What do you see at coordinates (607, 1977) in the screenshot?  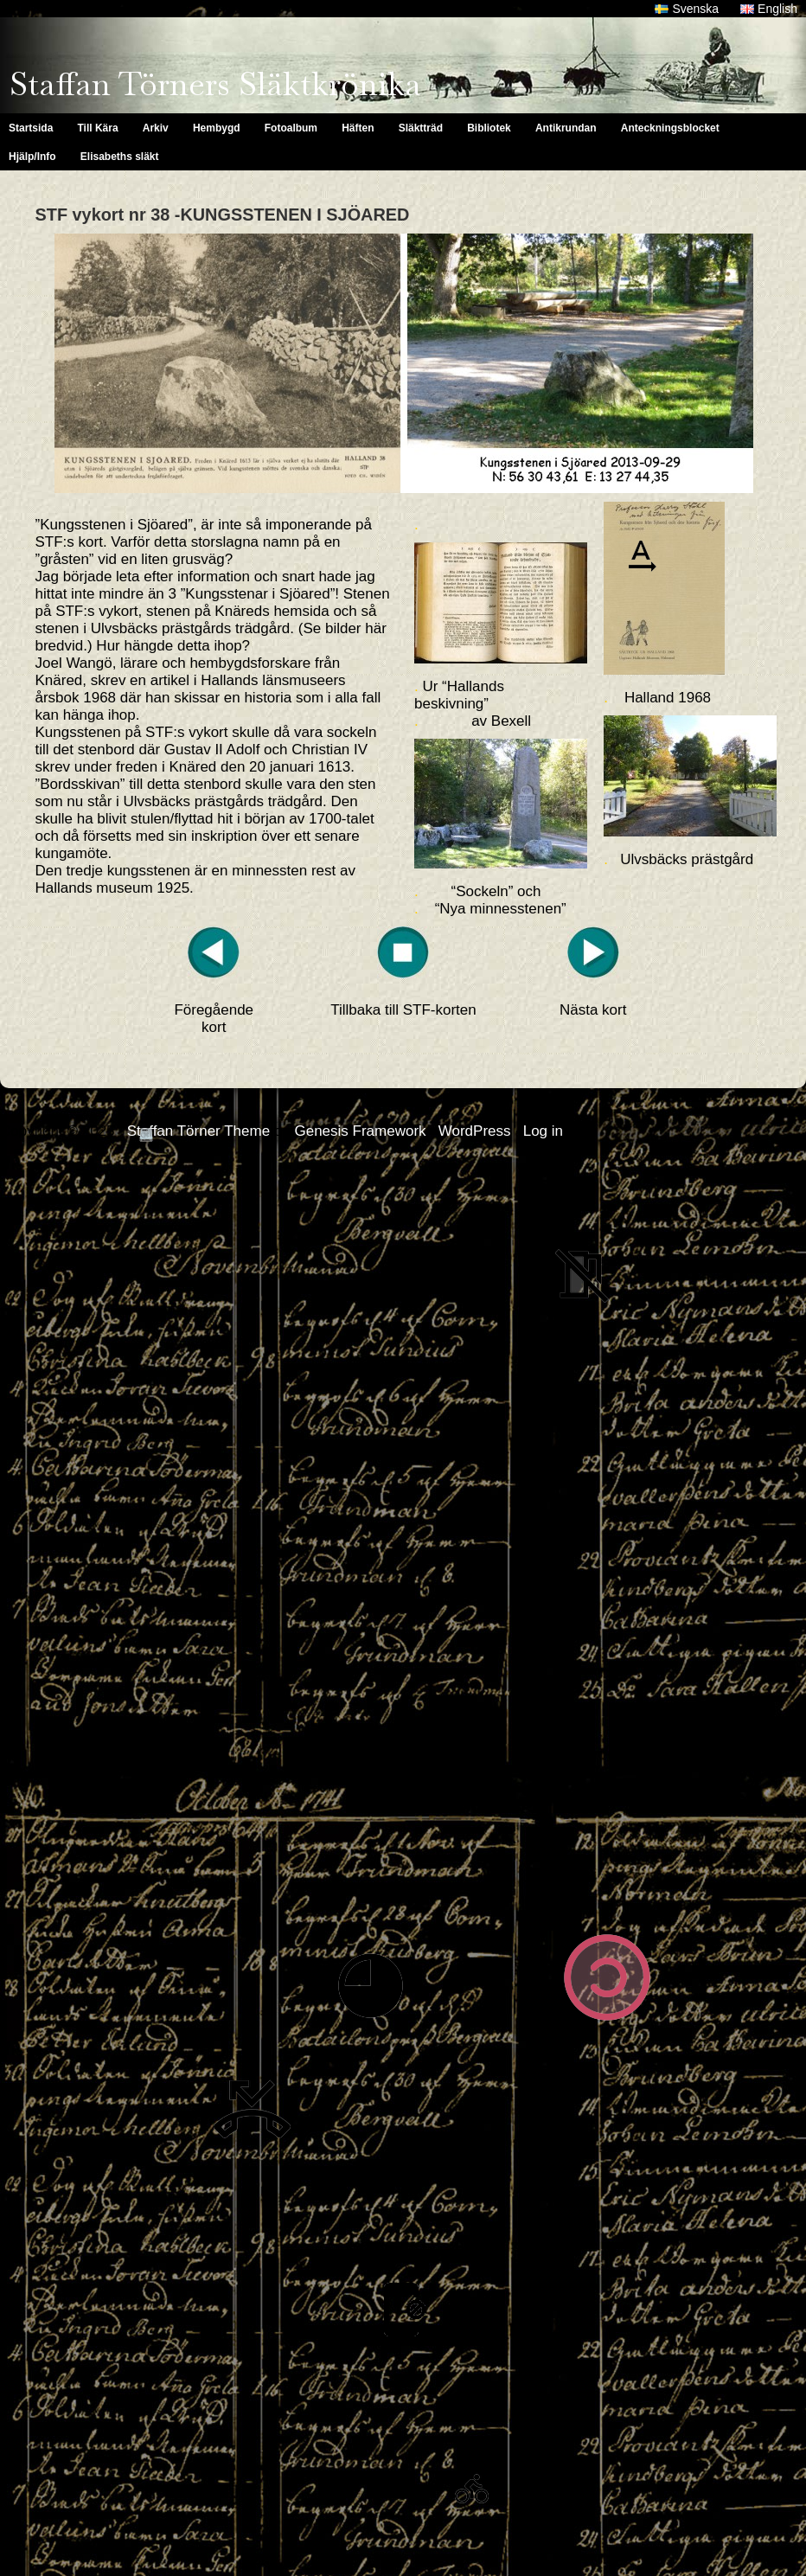 I see `indicates copyleft licensing status` at bounding box center [607, 1977].